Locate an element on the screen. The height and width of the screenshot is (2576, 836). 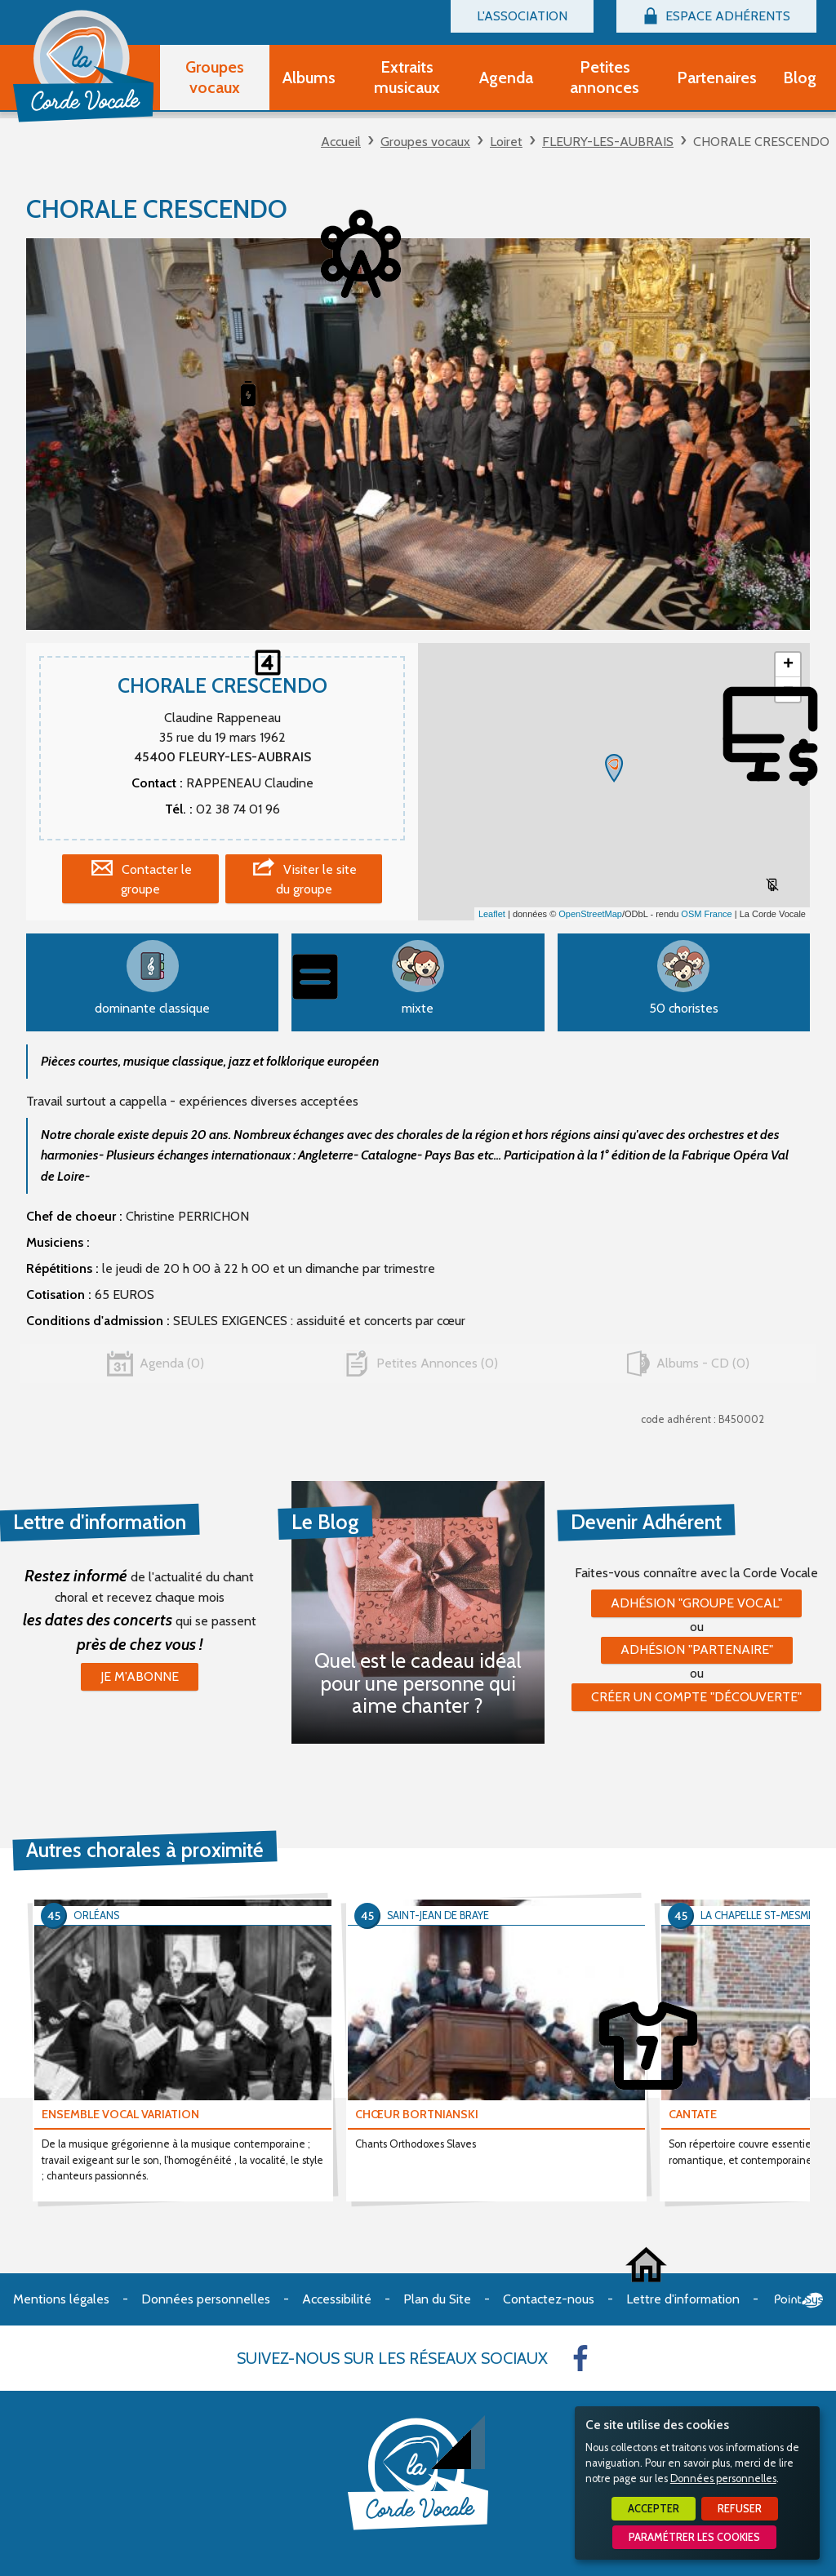
view billing or payment on desktop is located at coordinates (770, 734).